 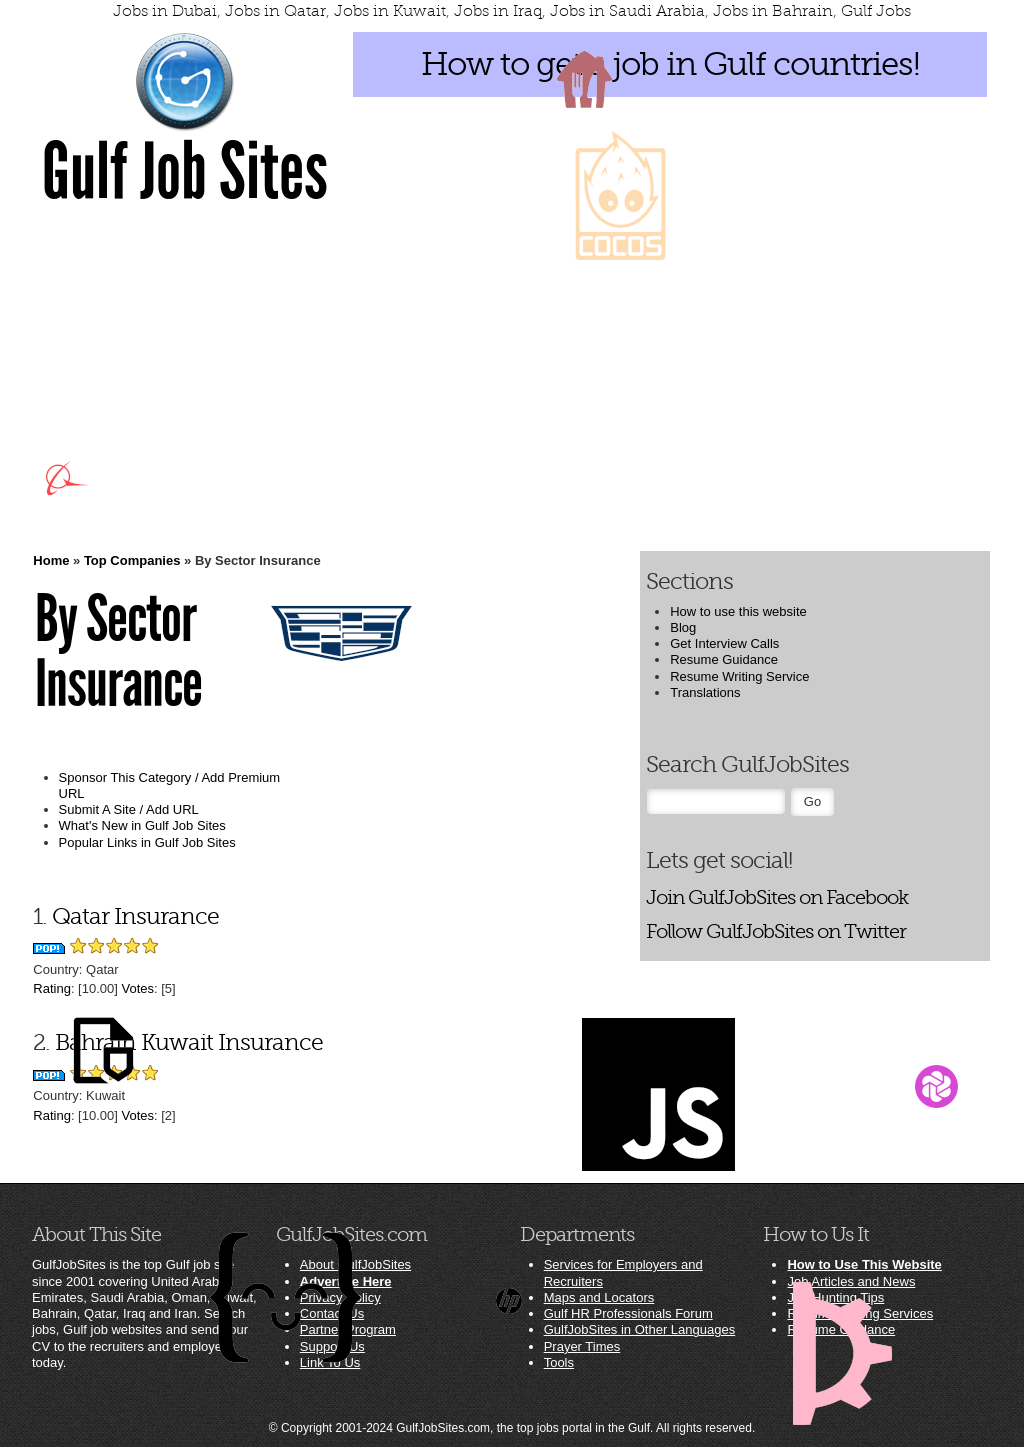 What do you see at coordinates (584, 79) in the screenshot?
I see `open the Just Eat app` at bounding box center [584, 79].